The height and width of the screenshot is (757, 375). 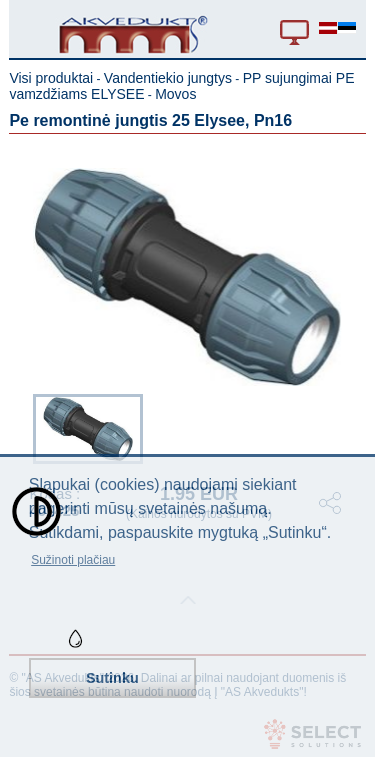 I want to click on indicates water or hydration tracking, so click(x=75, y=638).